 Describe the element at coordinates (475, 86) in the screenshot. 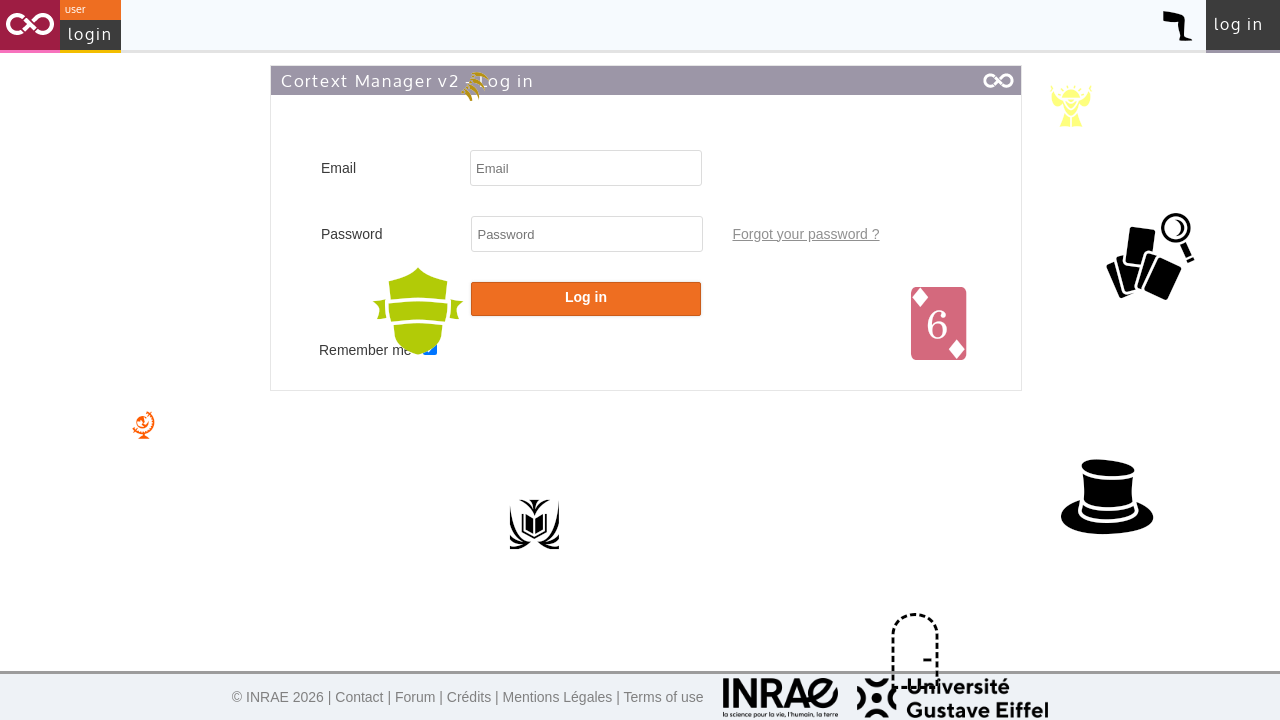

I see `indicates a claw attack or scratch ability` at that location.